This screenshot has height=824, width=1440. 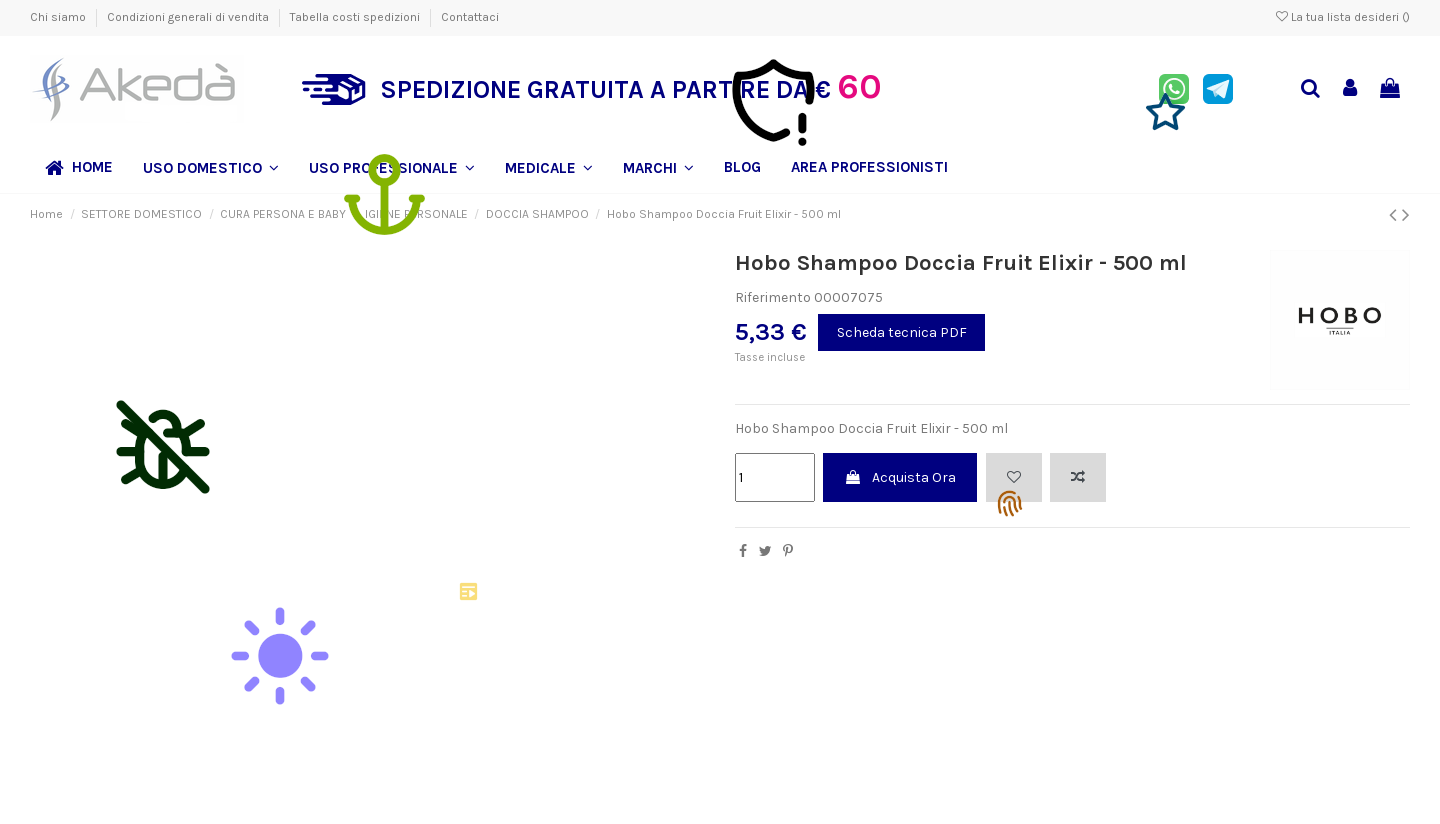 I want to click on view media queue or playlist, so click(x=468, y=591).